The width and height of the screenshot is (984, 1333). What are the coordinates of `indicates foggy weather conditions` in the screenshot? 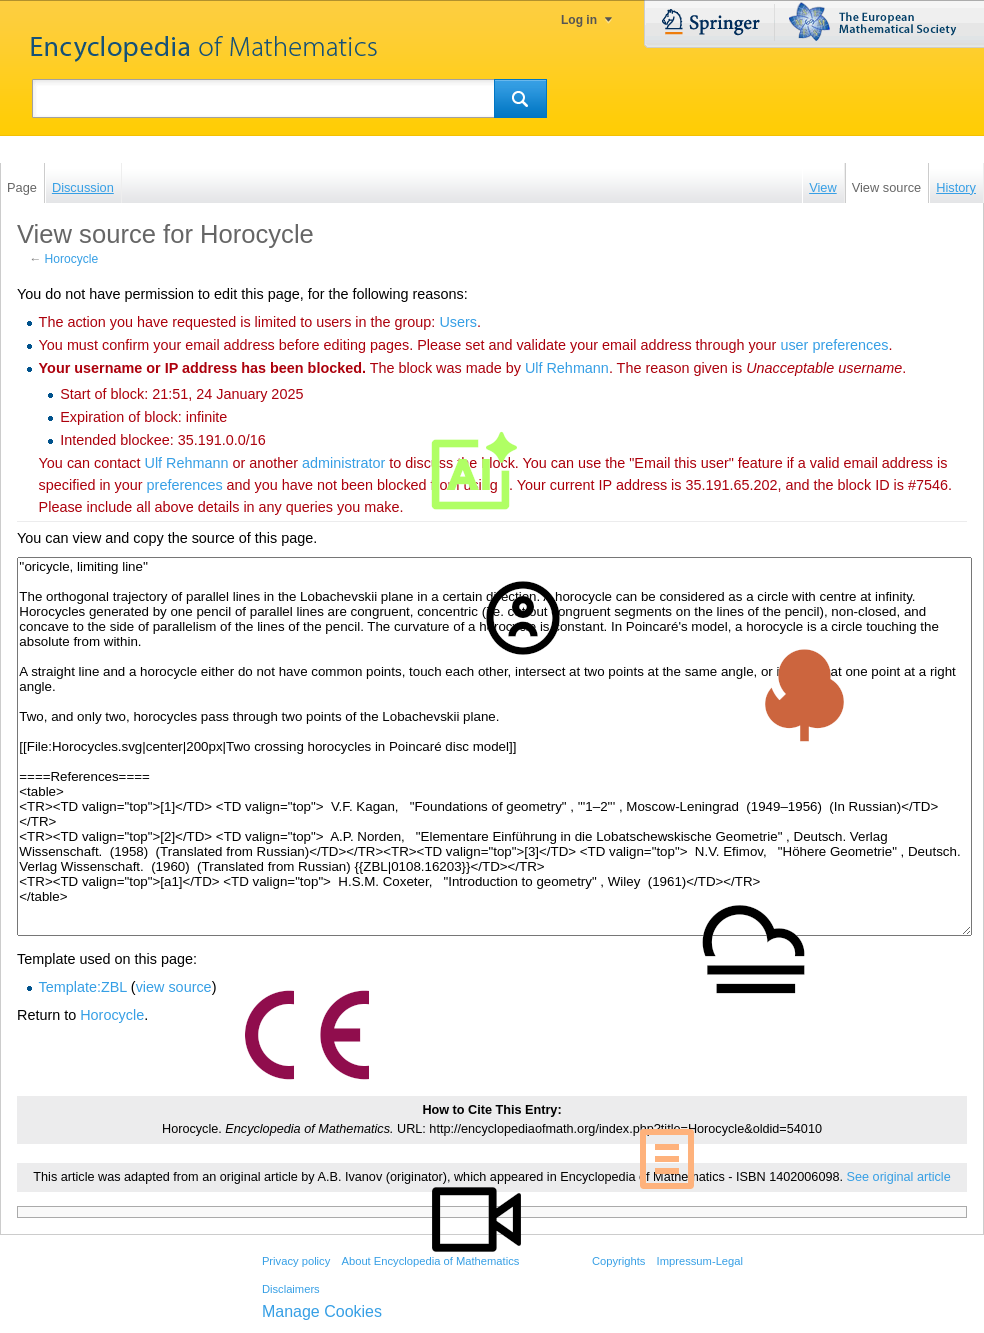 It's located at (753, 951).